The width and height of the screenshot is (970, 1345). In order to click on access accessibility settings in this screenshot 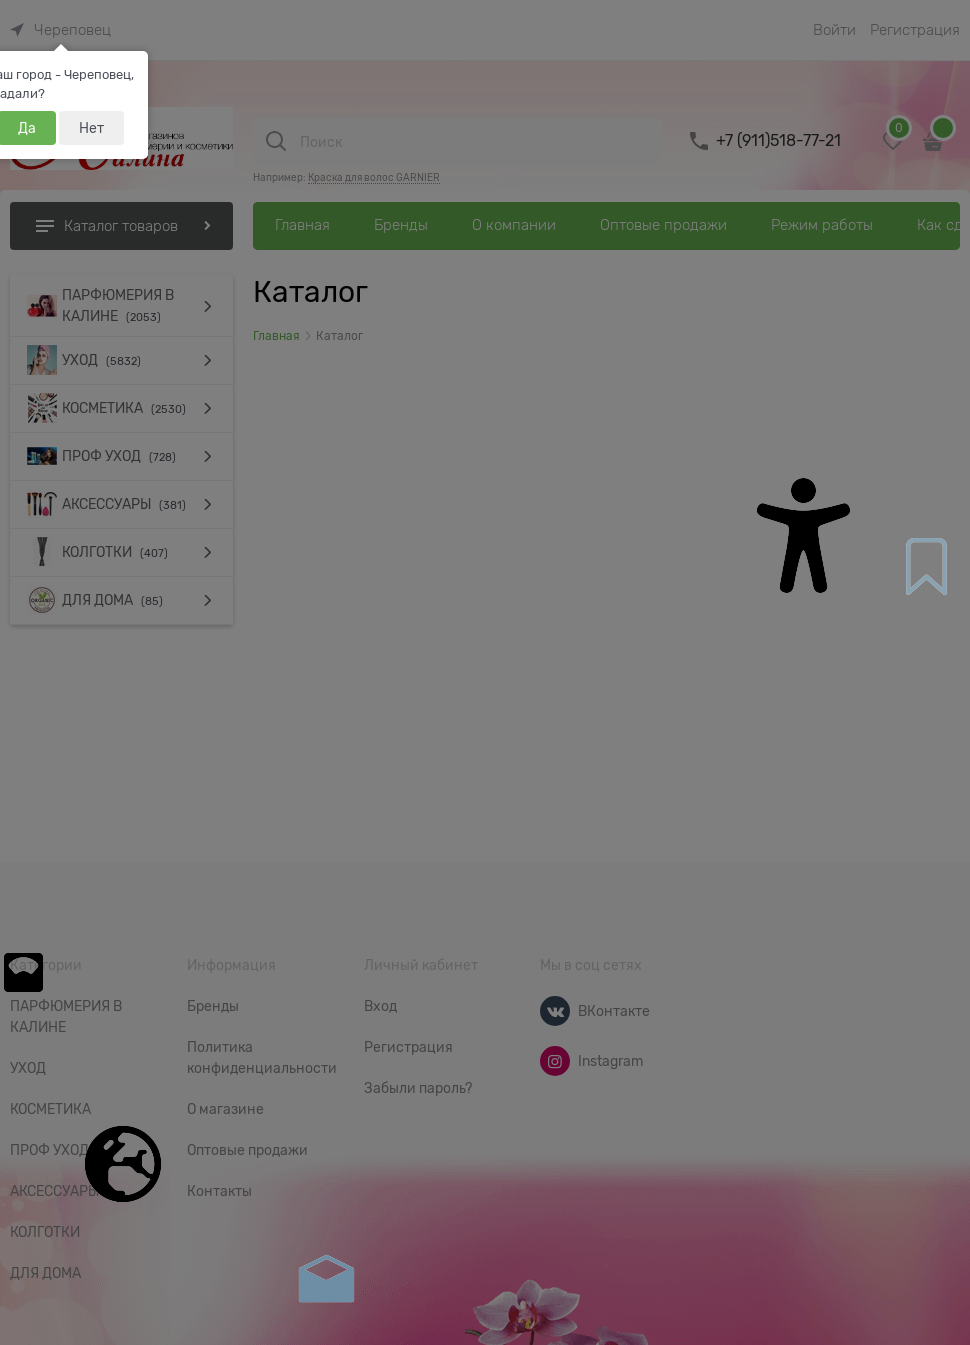, I will do `click(803, 535)`.